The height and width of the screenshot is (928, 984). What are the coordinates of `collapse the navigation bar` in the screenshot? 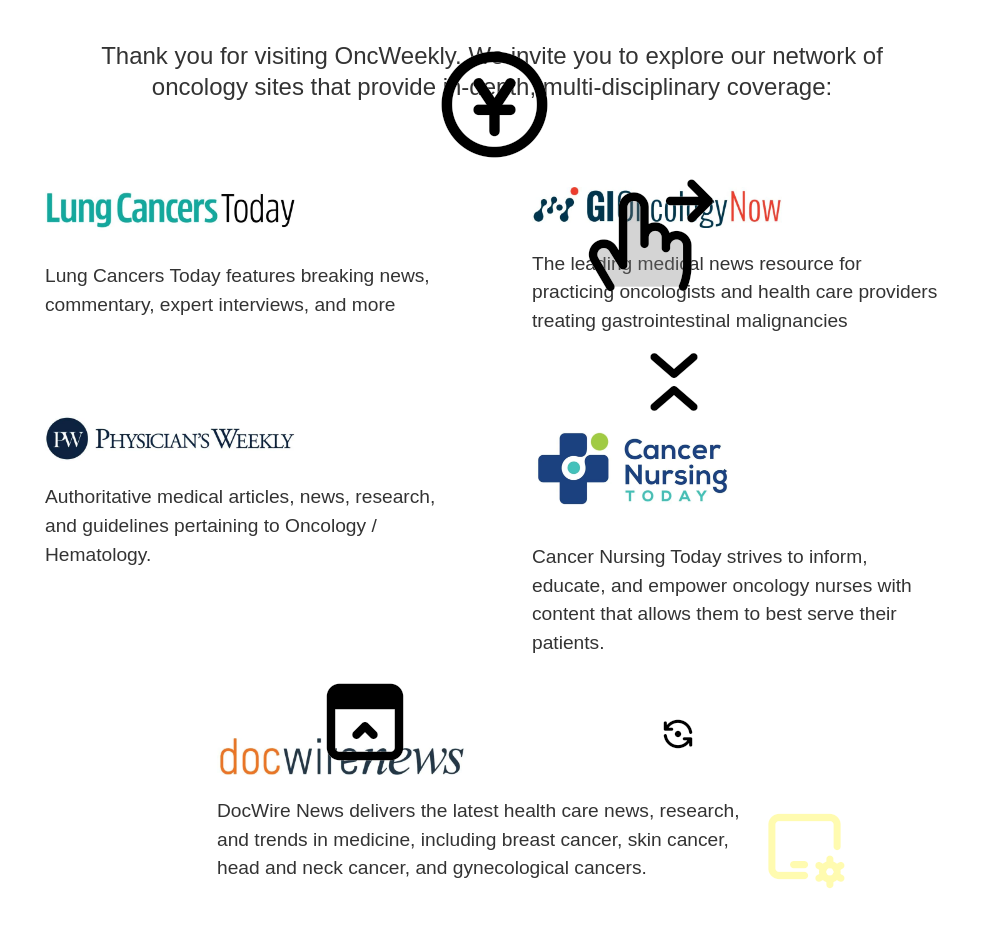 It's located at (365, 722).